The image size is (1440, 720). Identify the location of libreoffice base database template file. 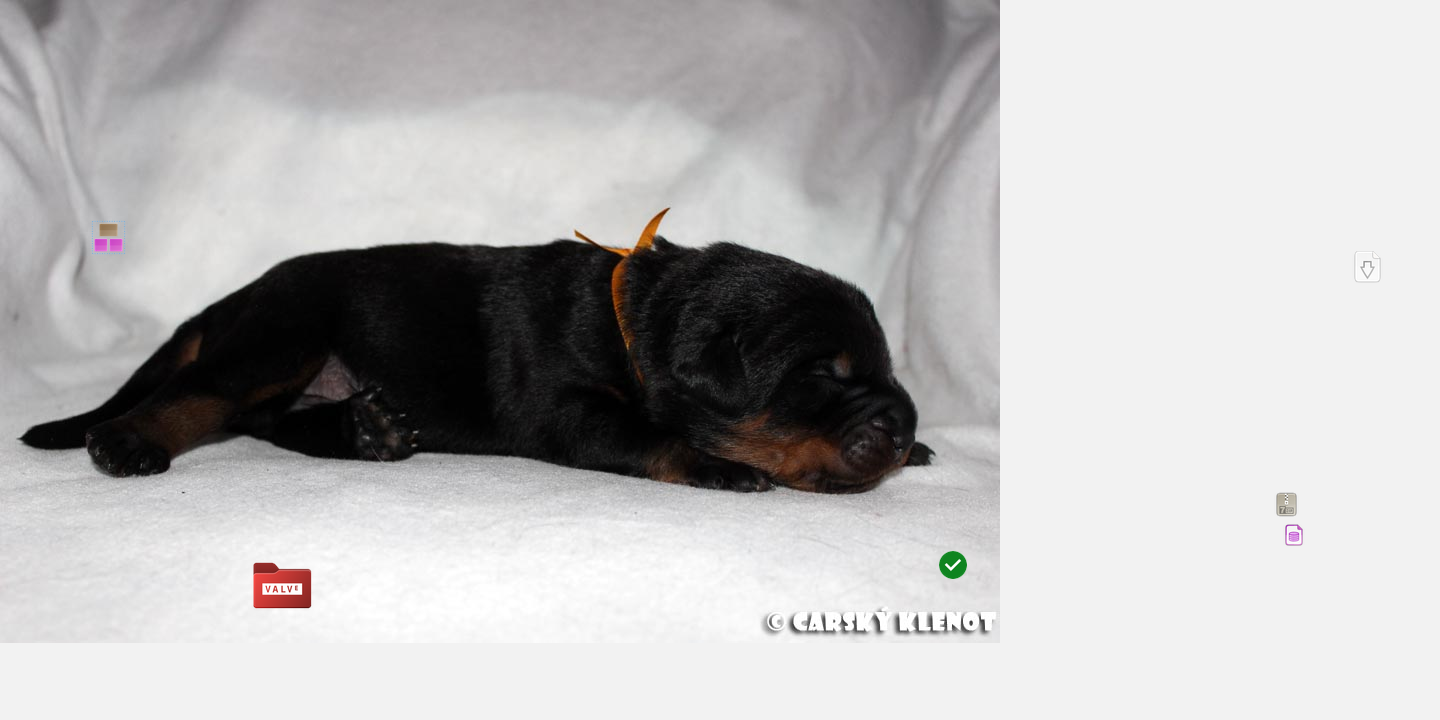
(1294, 535).